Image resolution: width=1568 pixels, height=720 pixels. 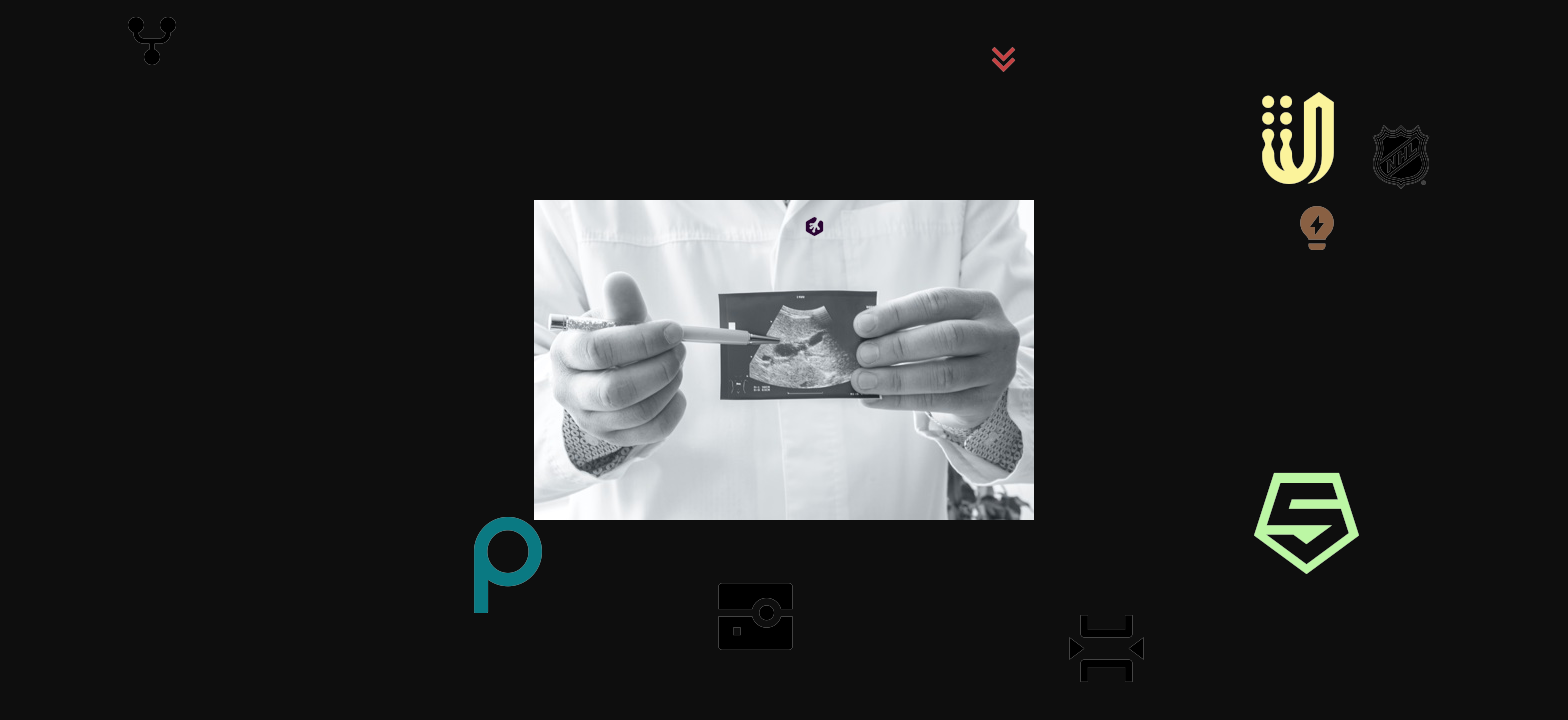 I want to click on visit UserVoice customer feedback platform, so click(x=1298, y=138).